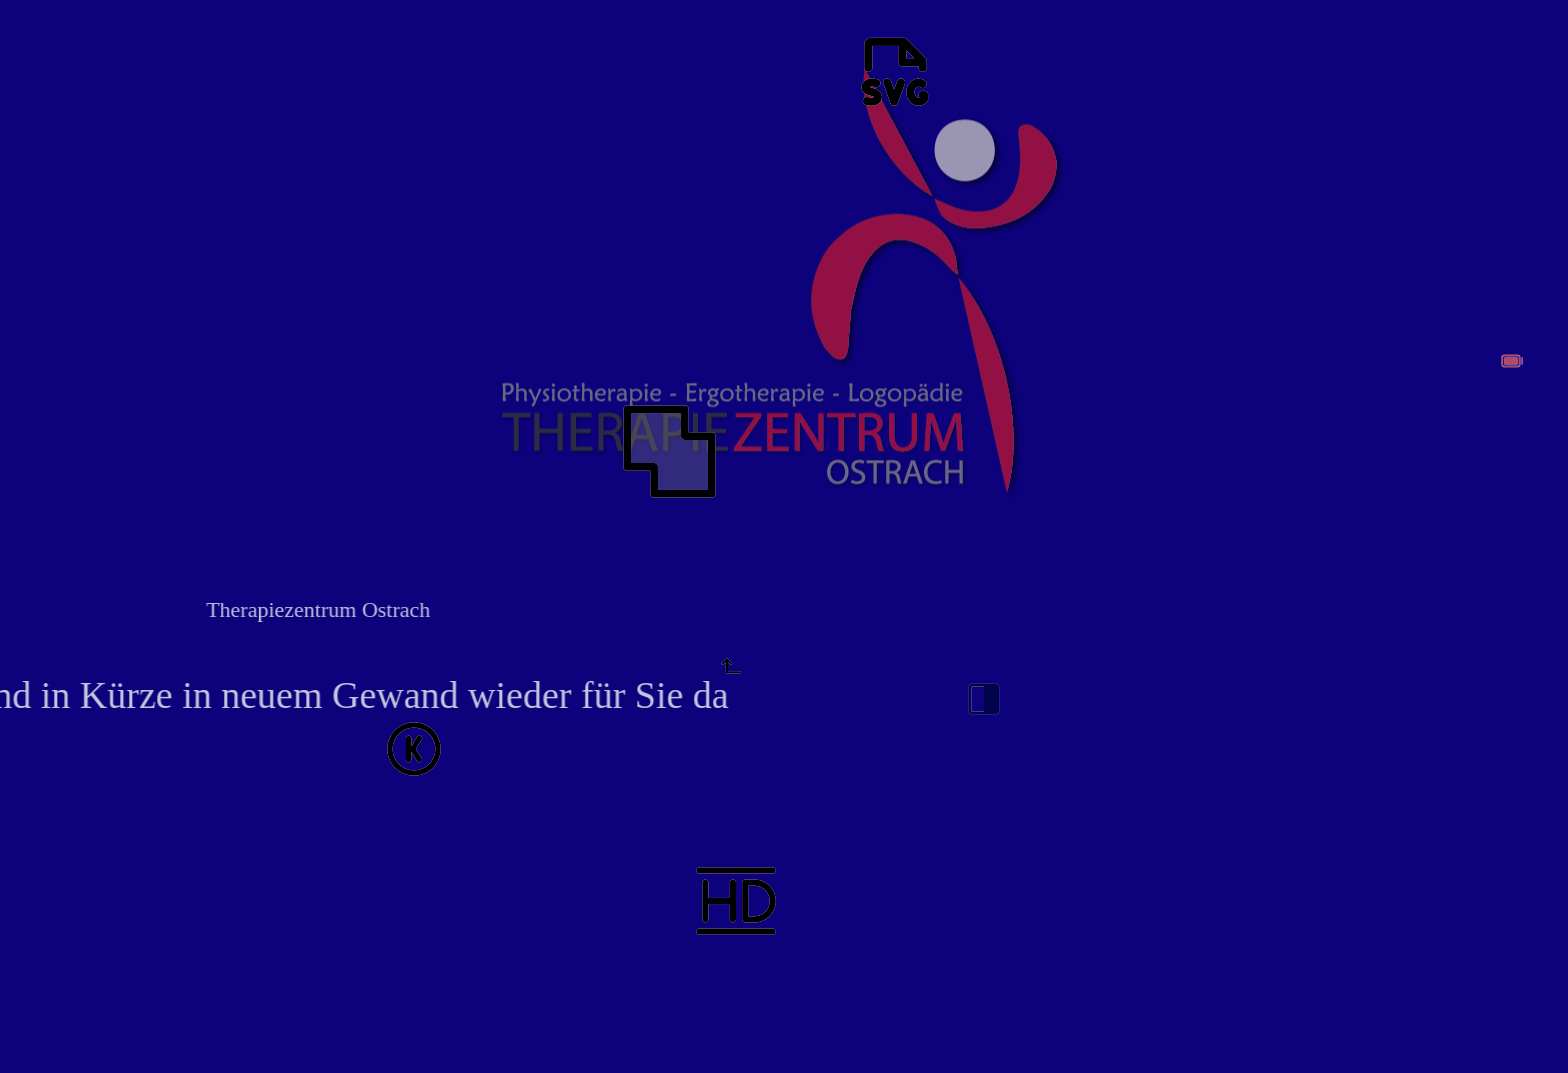  What do you see at coordinates (414, 749) in the screenshot?
I see `indicates items starting with the letter K` at bounding box center [414, 749].